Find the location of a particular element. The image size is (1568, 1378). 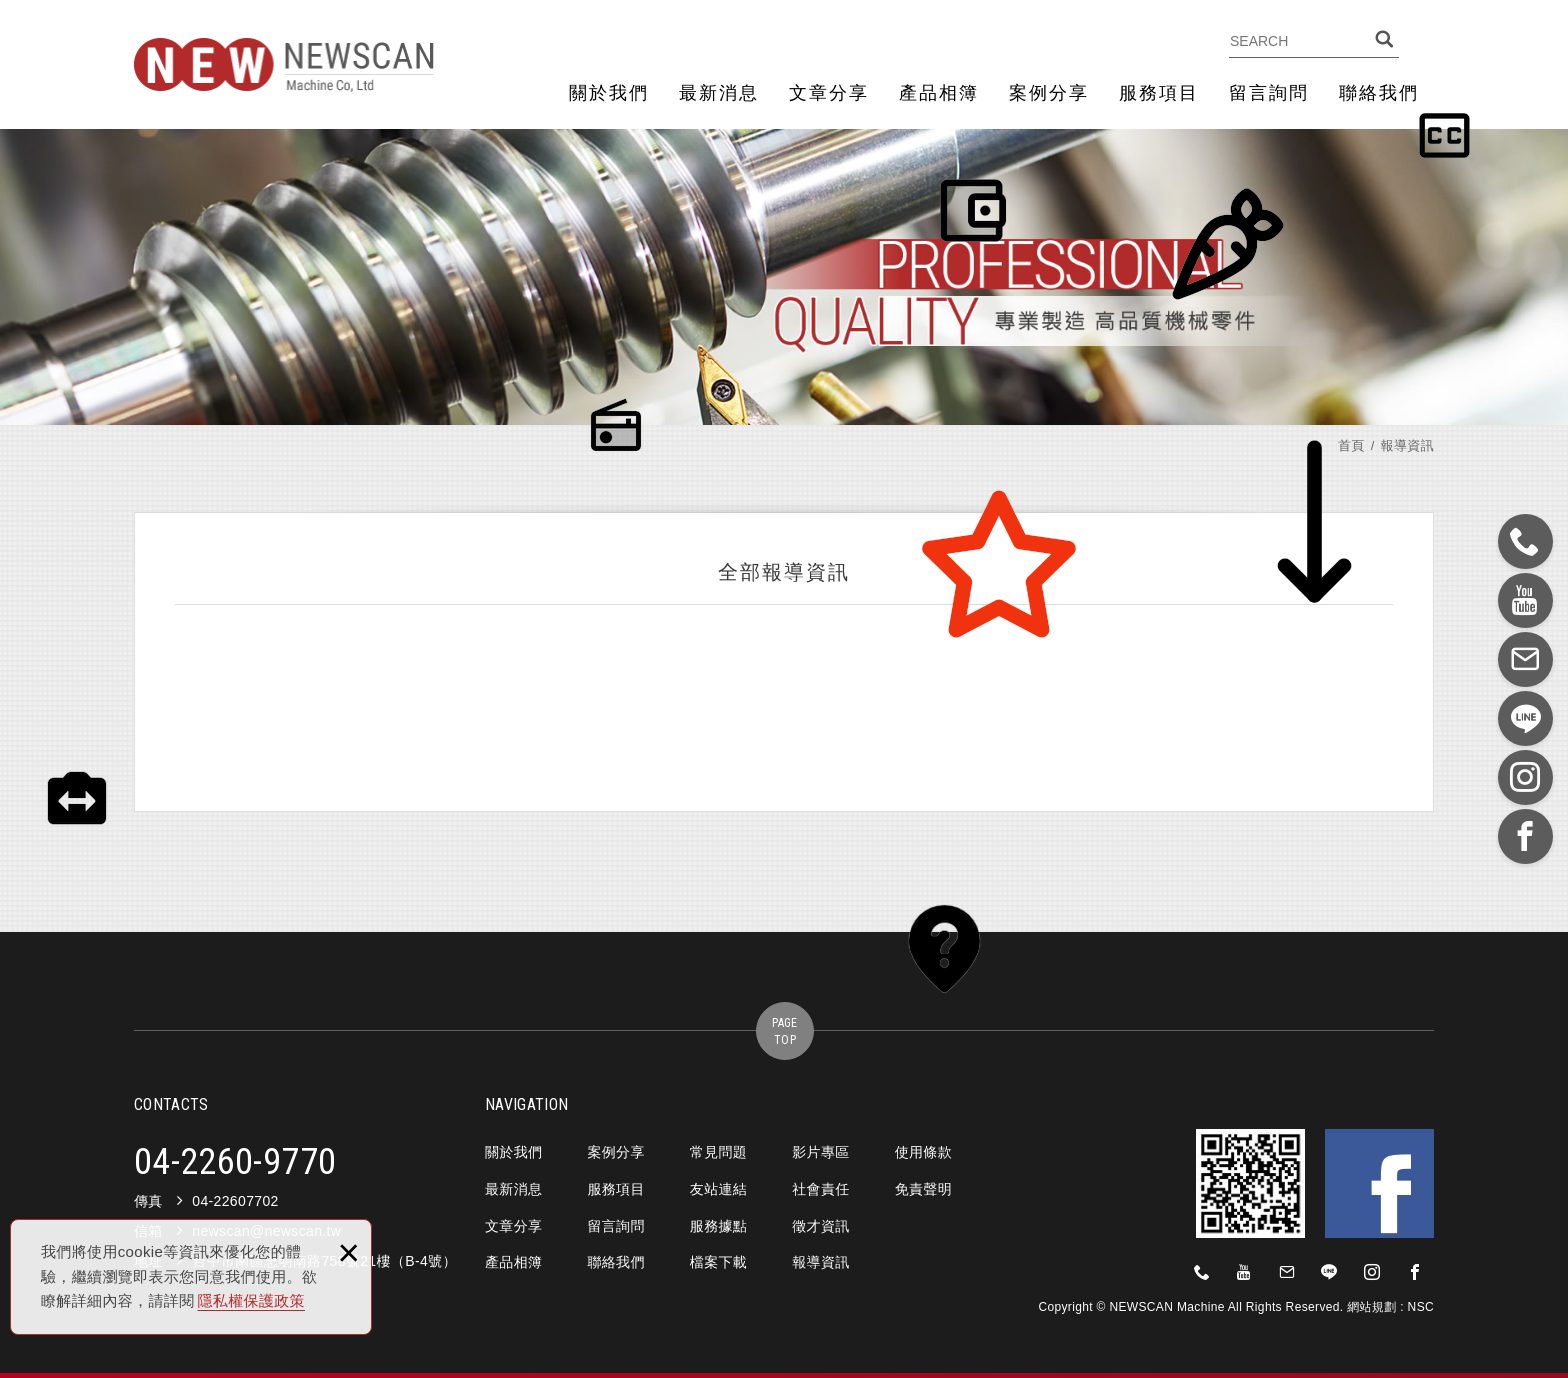

browse vegetable or produce category is located at coordinates (1225, 246).